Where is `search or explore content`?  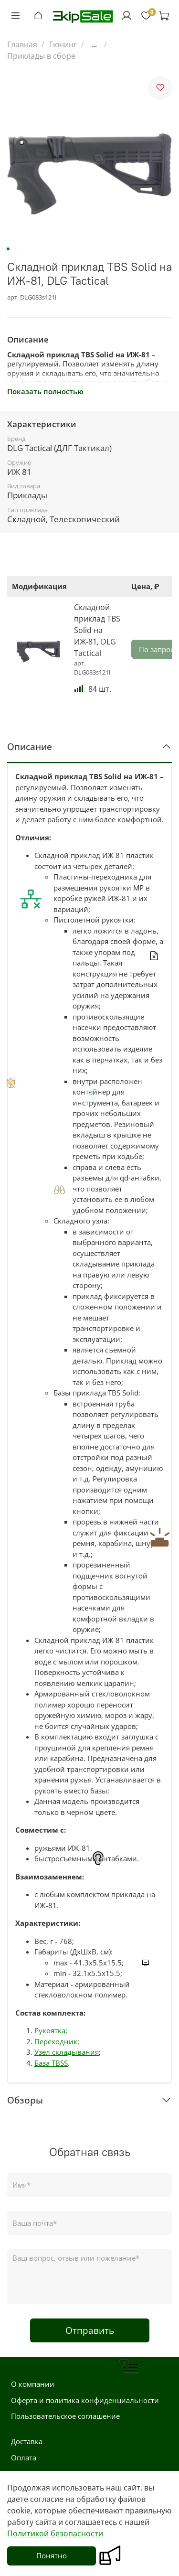 search or explore content is located at coordinates (59, 1190).